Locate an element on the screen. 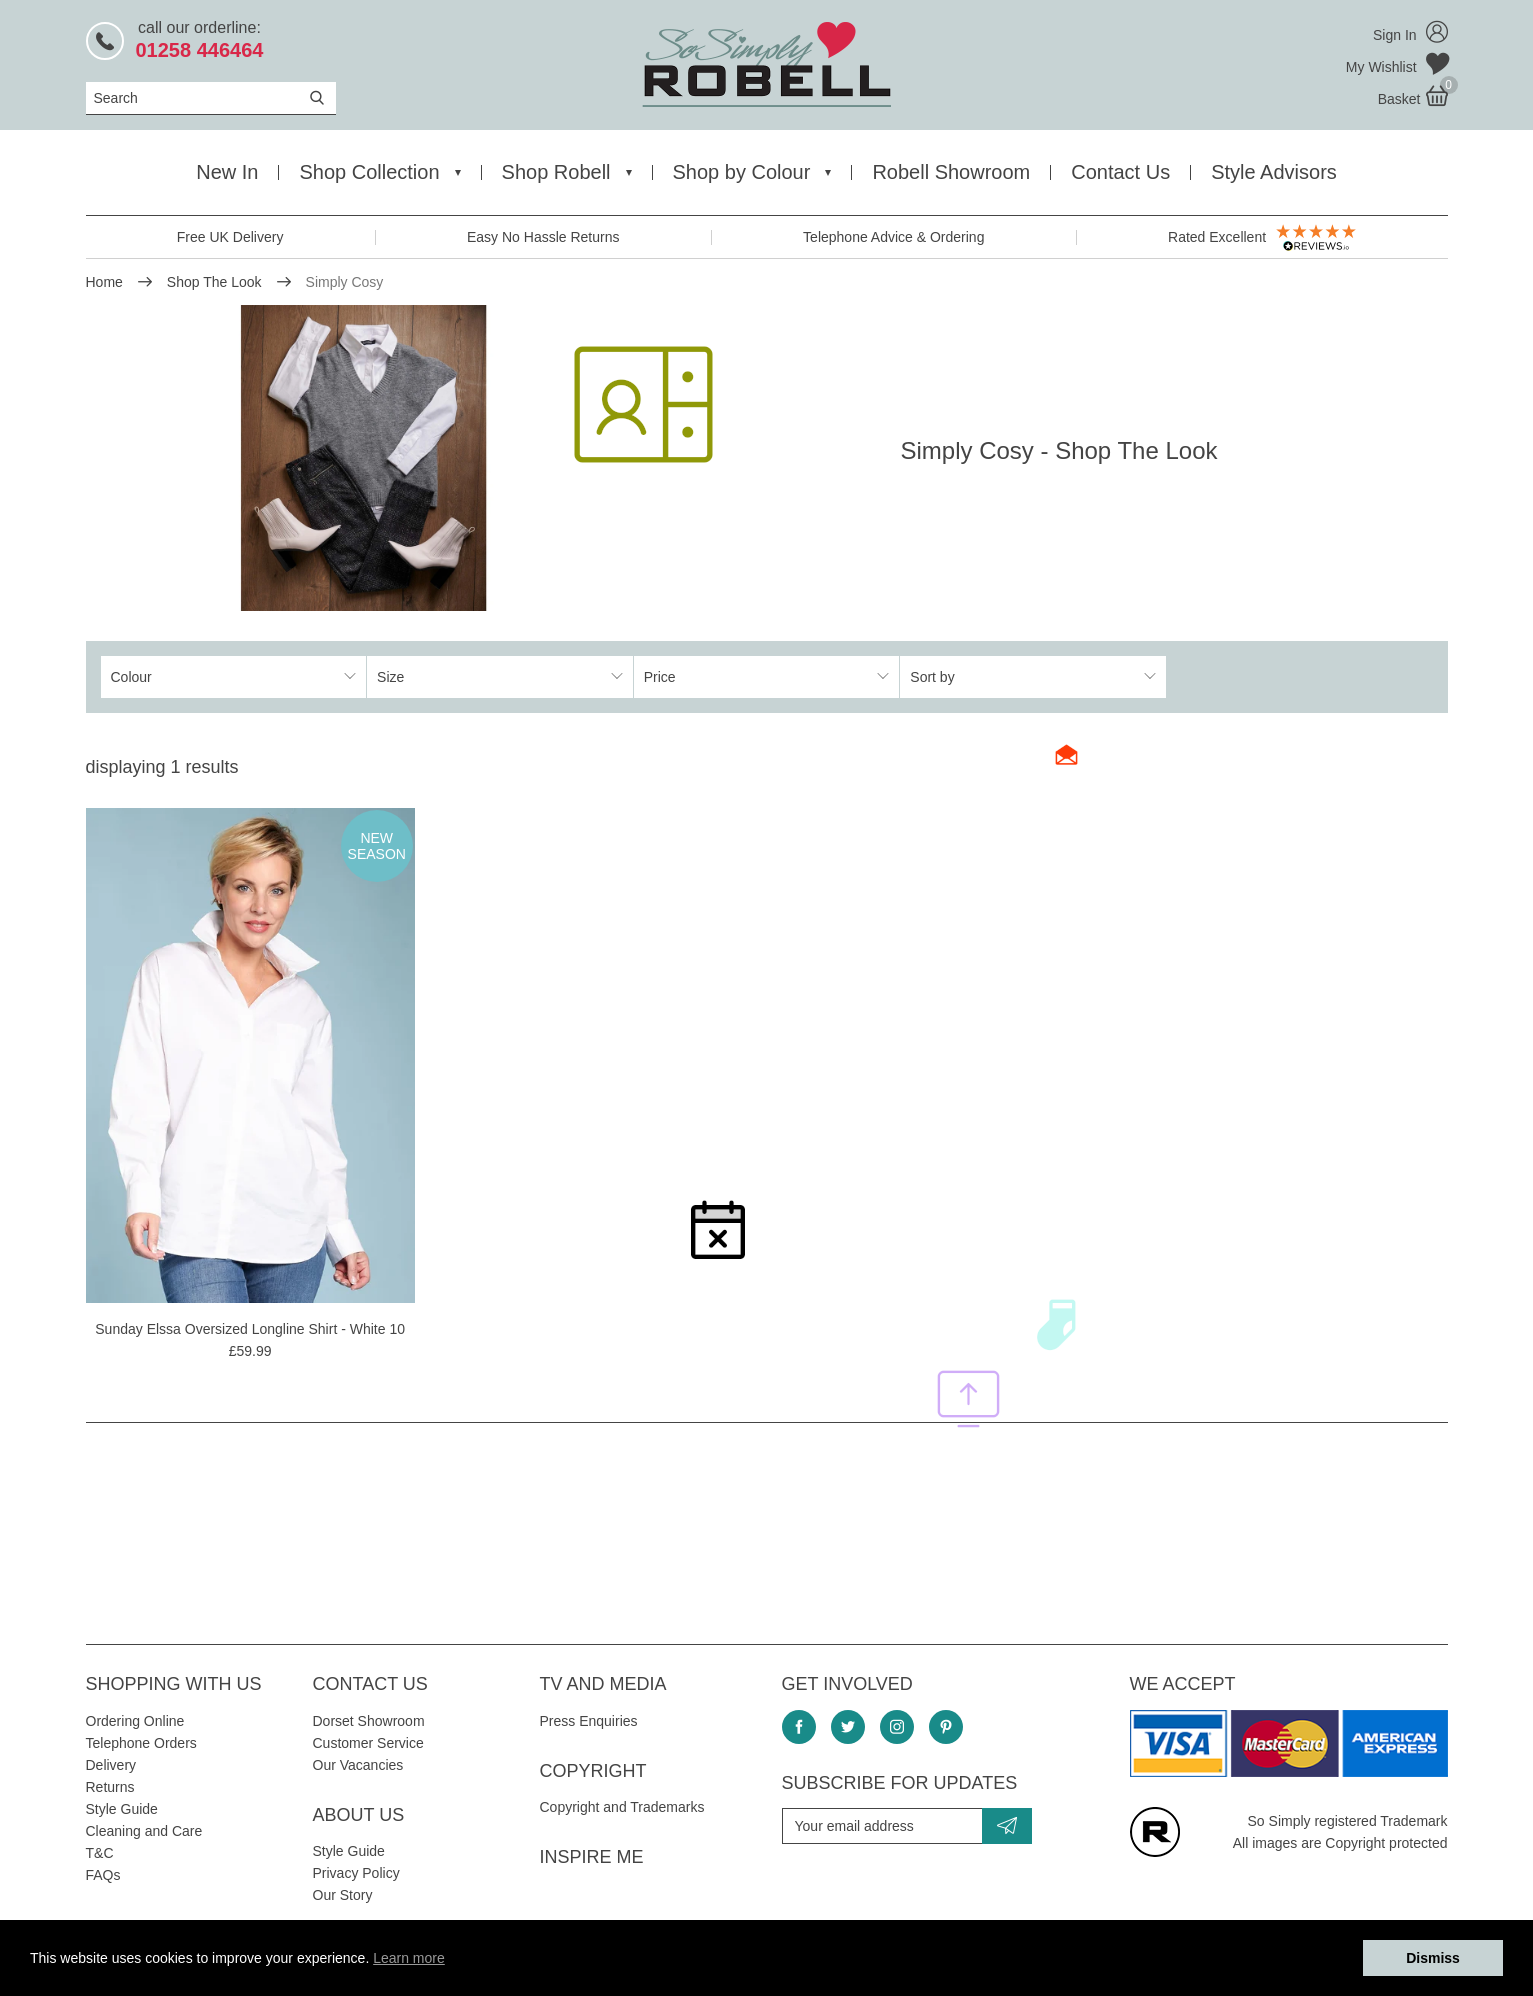 The width and height of the screenshot is (1533, 1996). browse clothing or apparel items is located at coordinates (1058, 1324).